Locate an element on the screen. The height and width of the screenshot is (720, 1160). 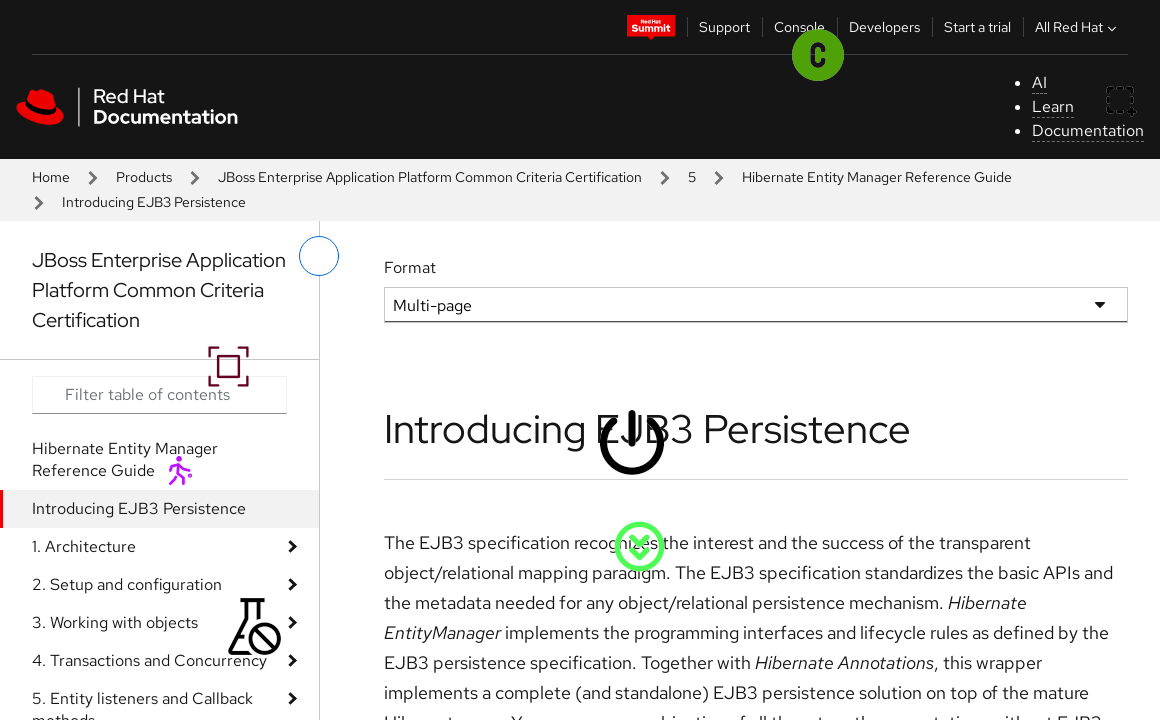
expand all content below is located at coordinates (639, 546).